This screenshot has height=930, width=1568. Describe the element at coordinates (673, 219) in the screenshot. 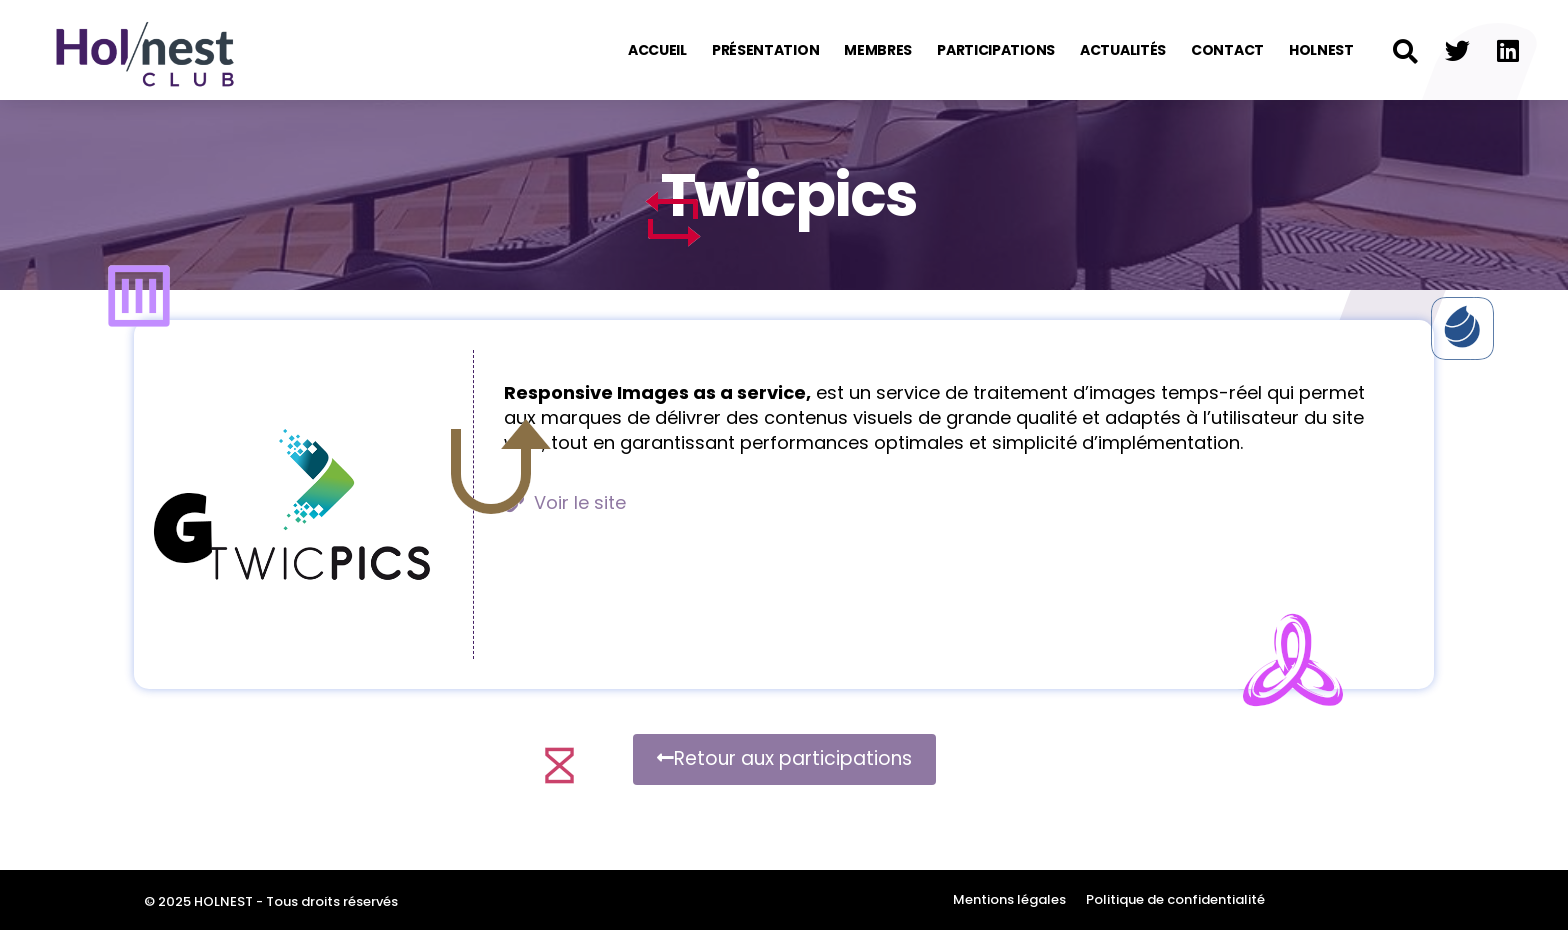

I see `enable repeat or loop playback` at that location.